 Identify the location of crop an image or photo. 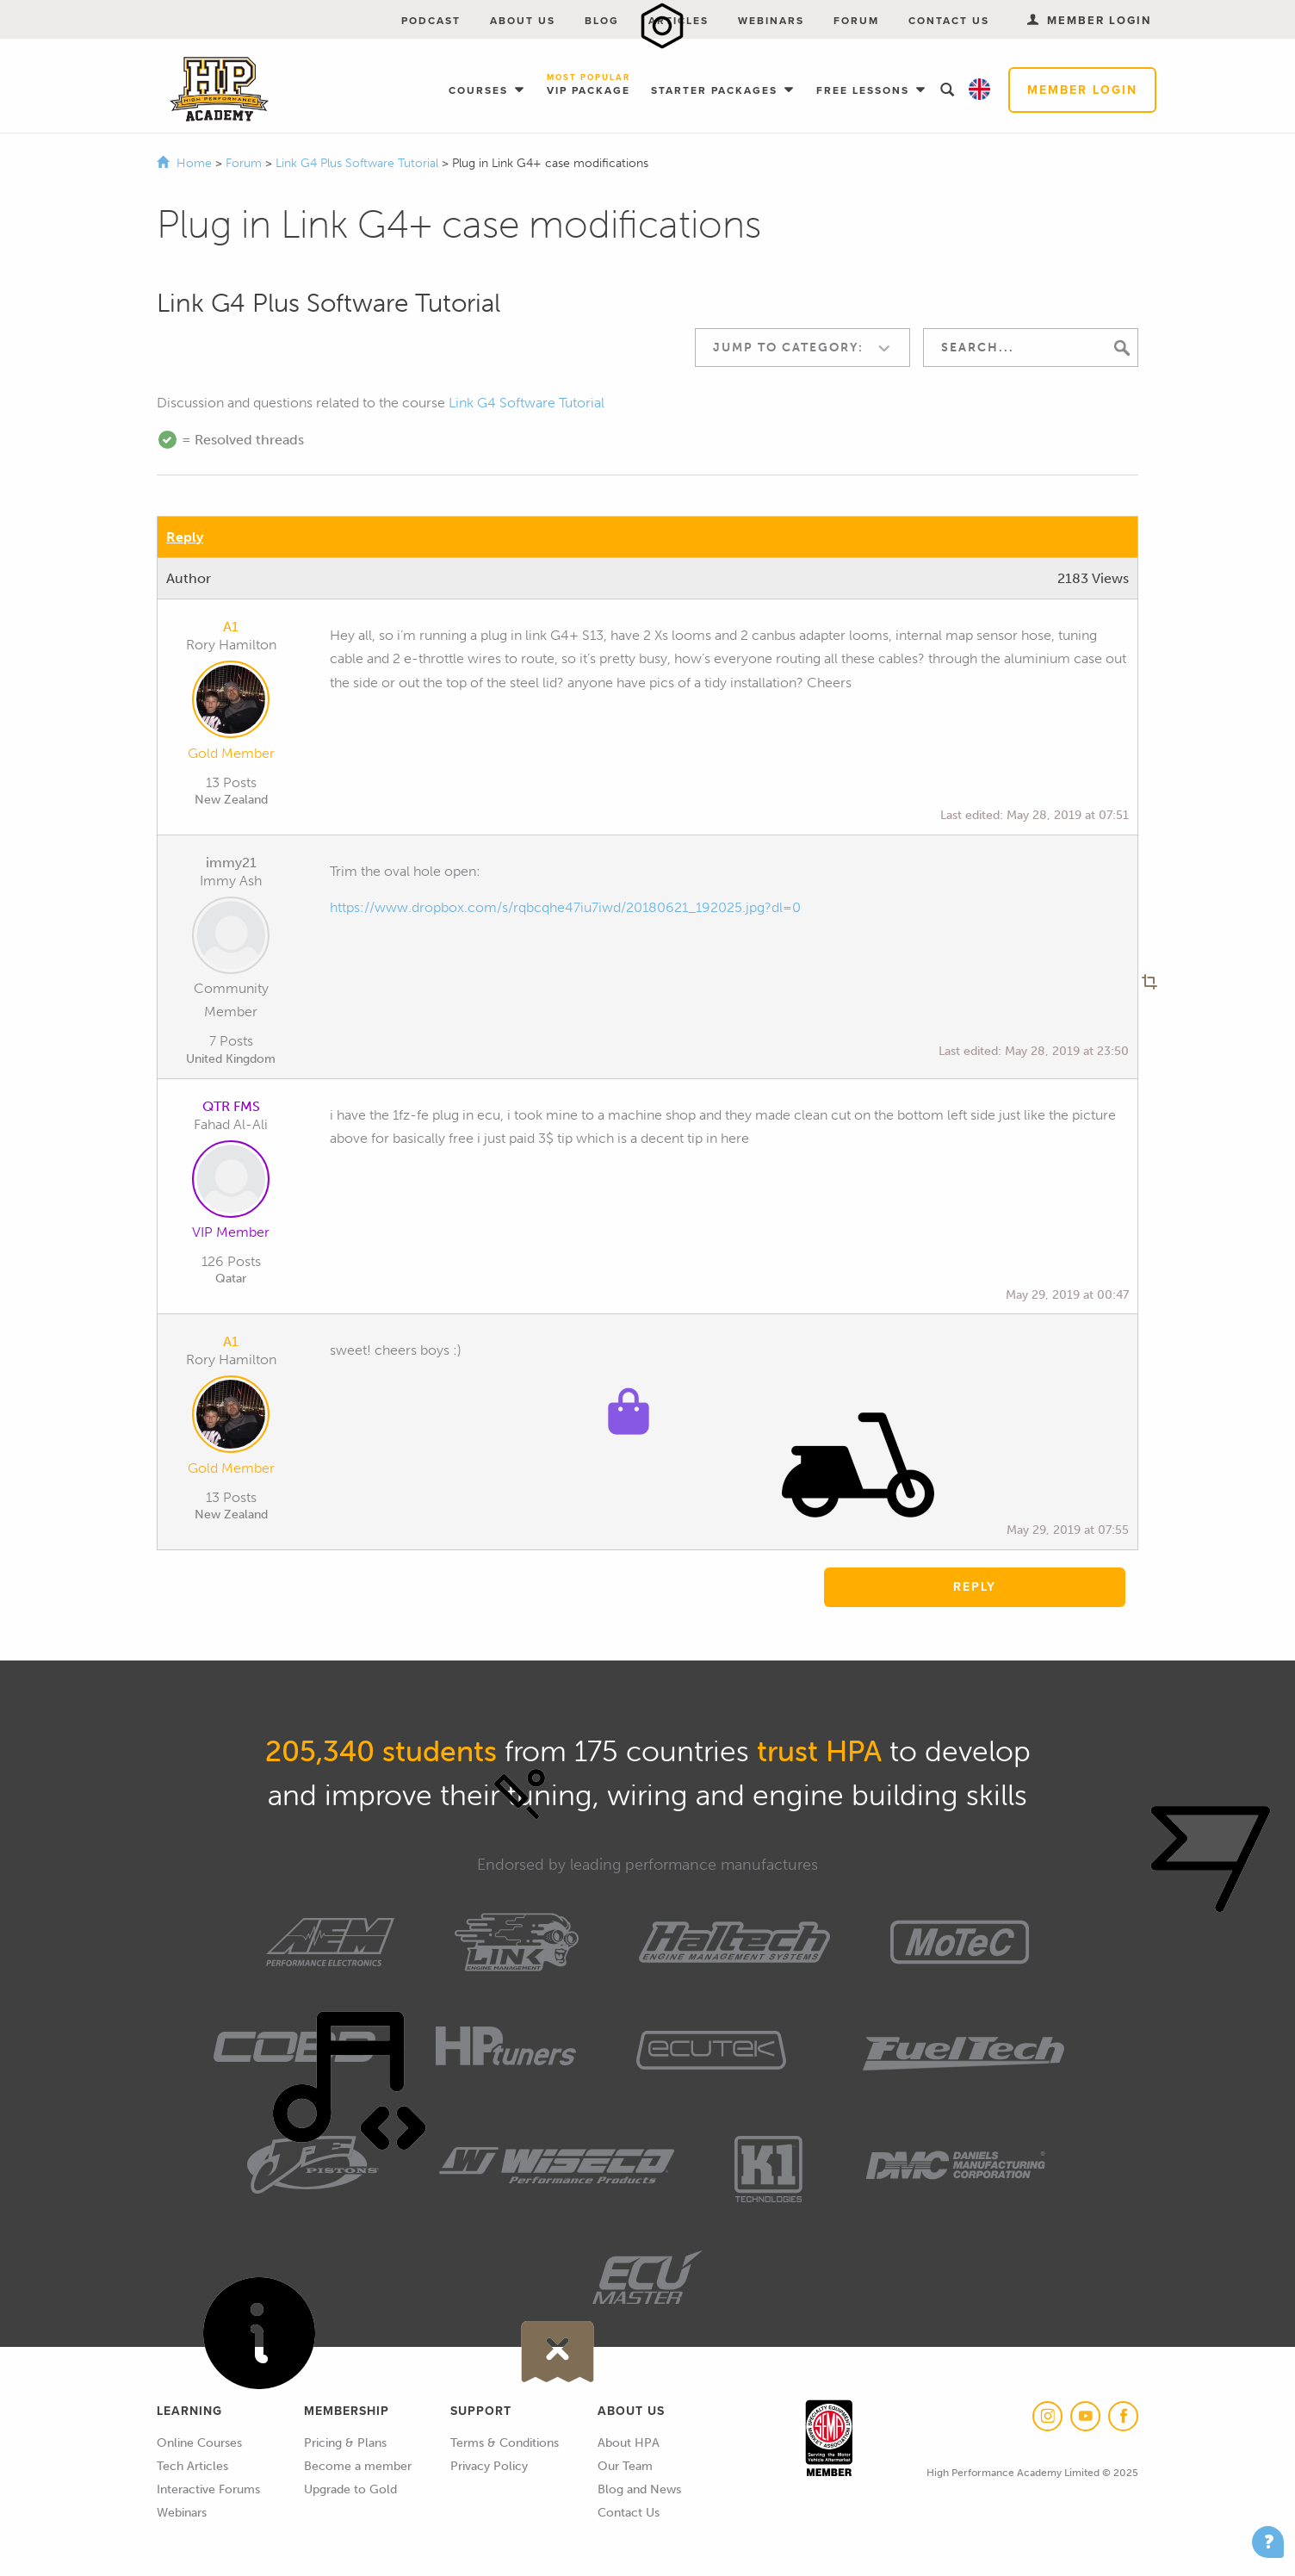
(1149, 982).